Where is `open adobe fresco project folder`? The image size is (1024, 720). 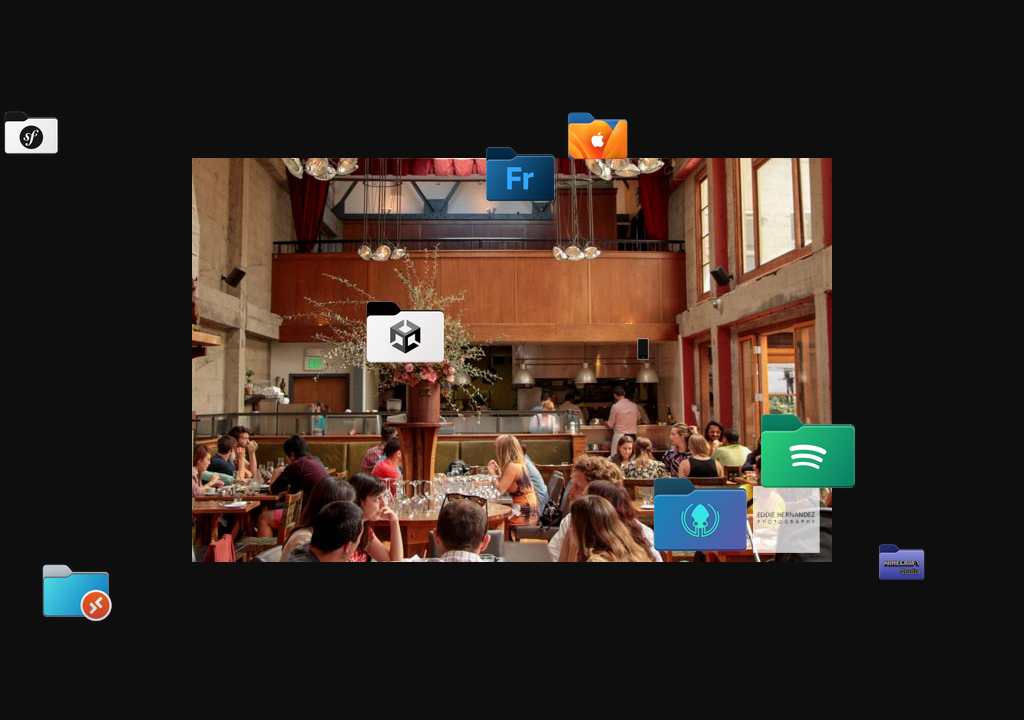
open adobe fresco project folder is located at coordinates (520, 176).